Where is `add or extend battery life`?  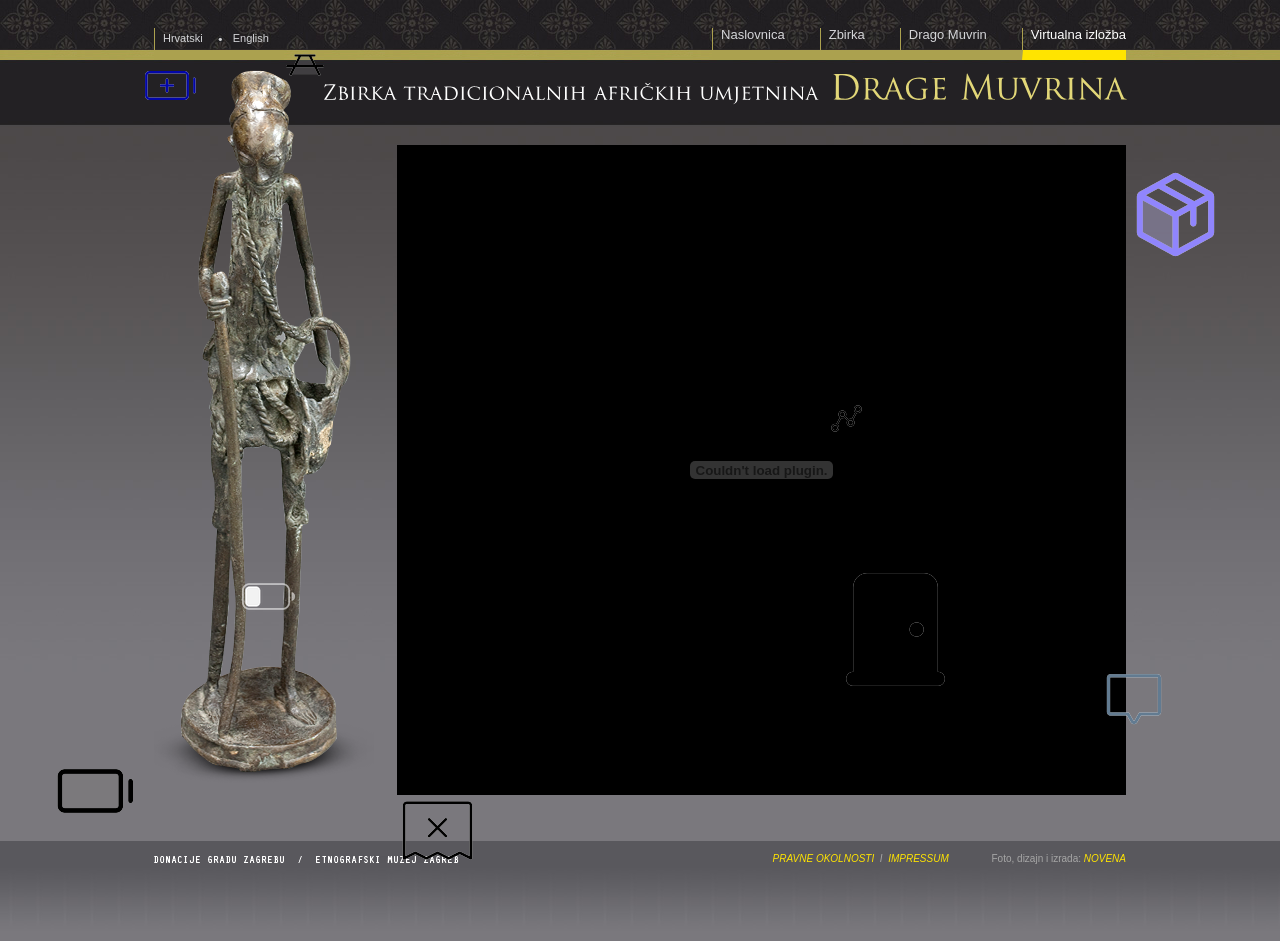 add or extend battery life is located at coordinates (169, 85).